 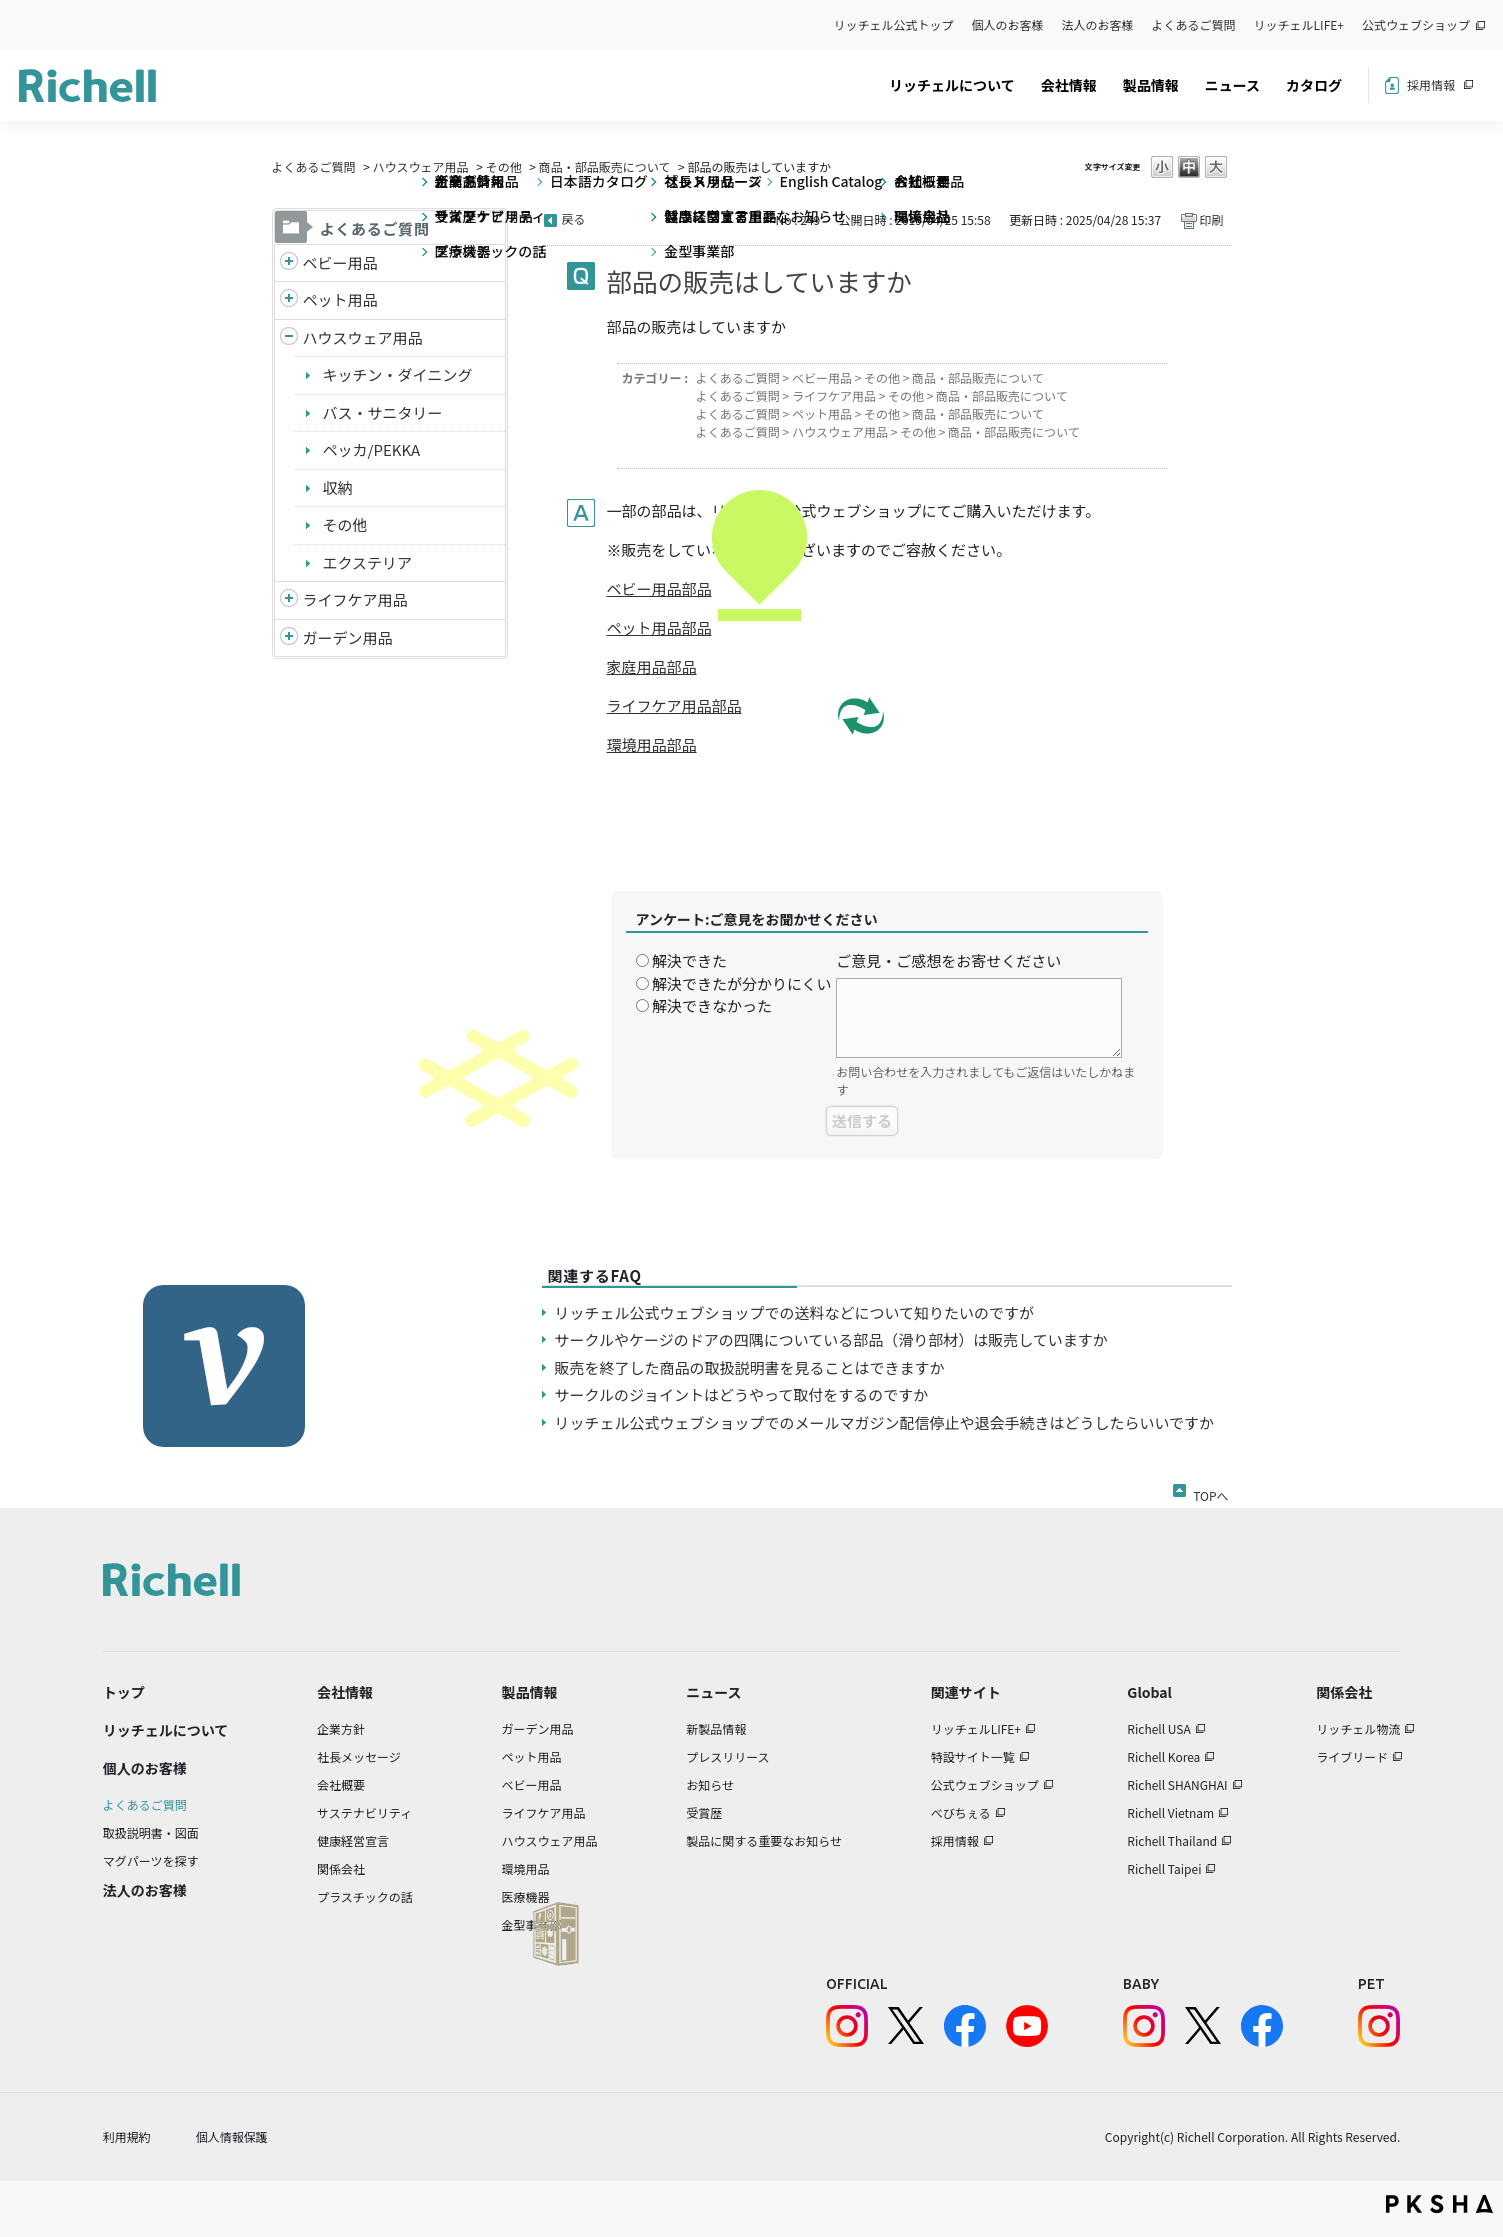 What do you see at coordinates (498, 1078) in the screenshot?
I see `traefik mesh service logo` at bounding box center [498, 1078].